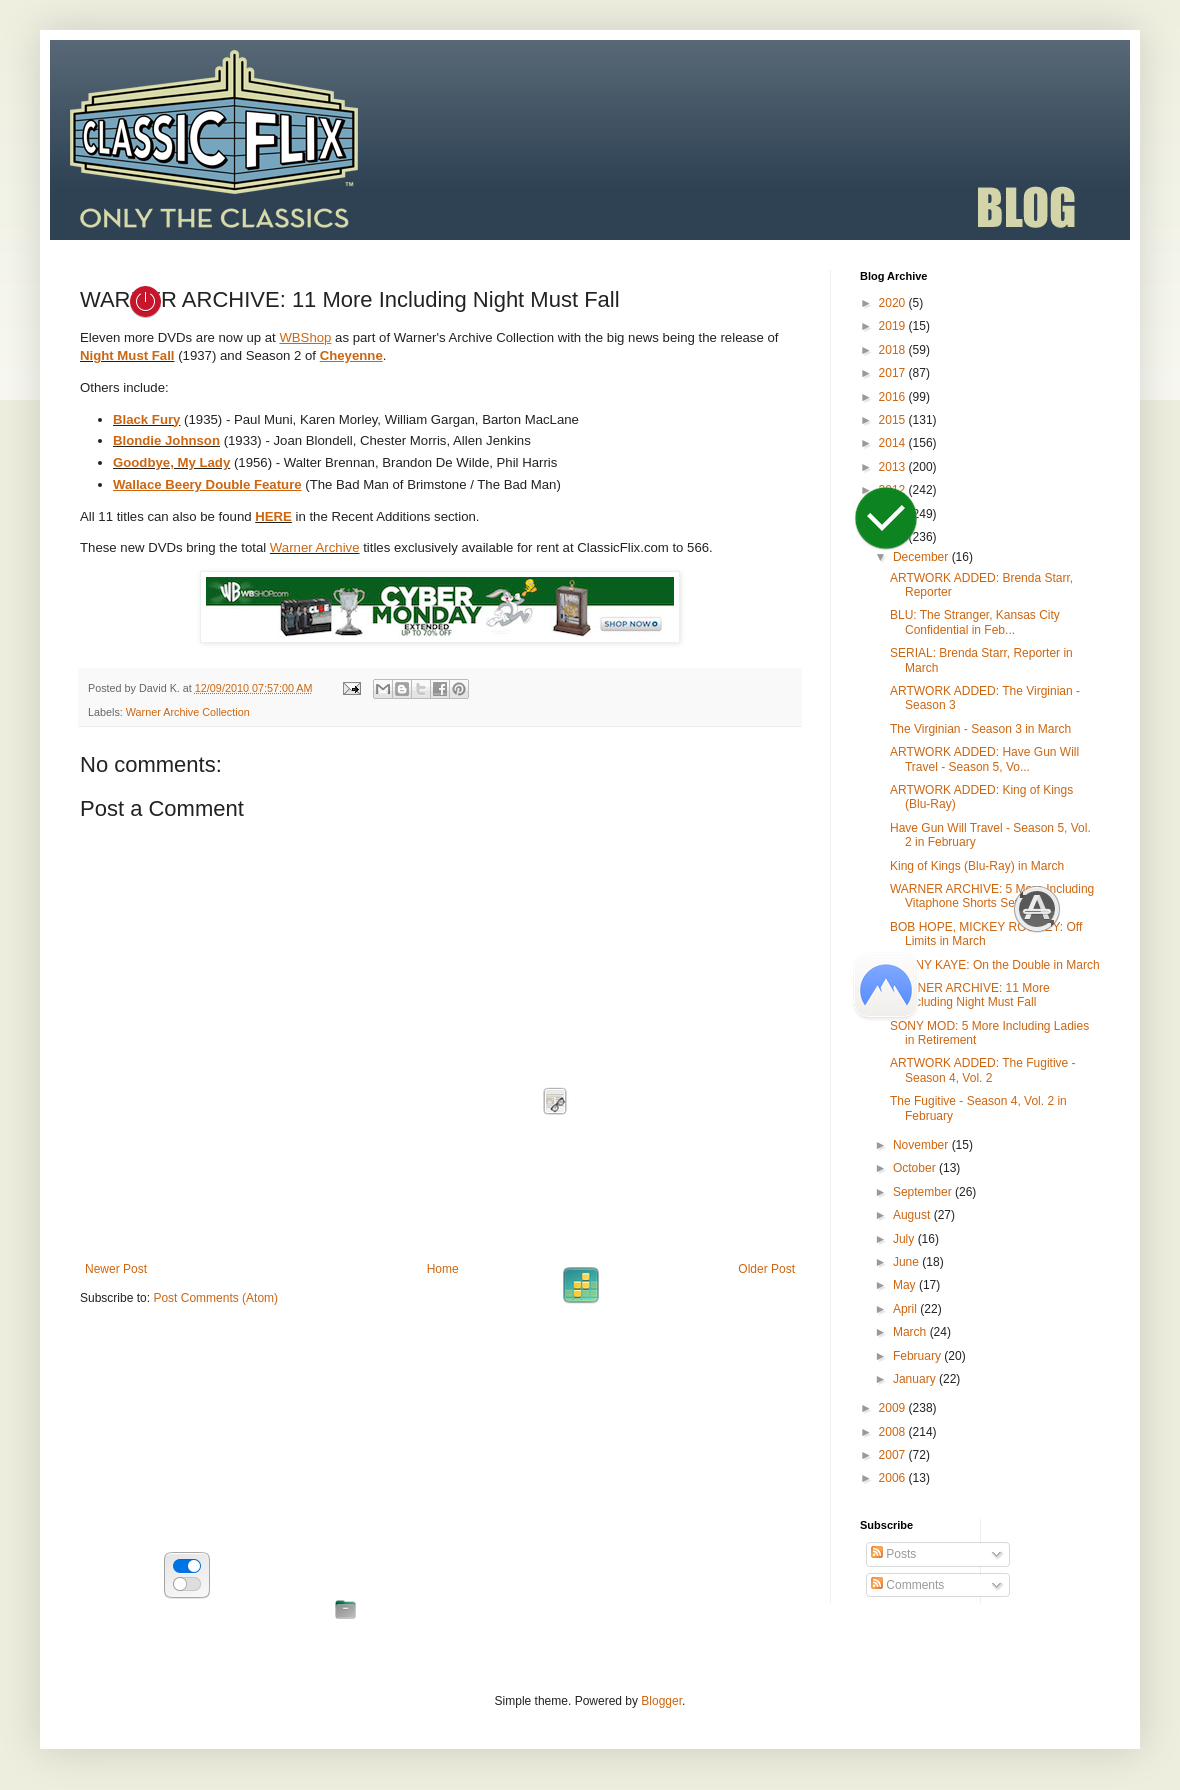 This screenshot has height=1790, width=1180. What do you see at coordinates (886, 518) in the screenshot?
I see `indicates file successfully synced with insync` at bounding box center [886, 518].